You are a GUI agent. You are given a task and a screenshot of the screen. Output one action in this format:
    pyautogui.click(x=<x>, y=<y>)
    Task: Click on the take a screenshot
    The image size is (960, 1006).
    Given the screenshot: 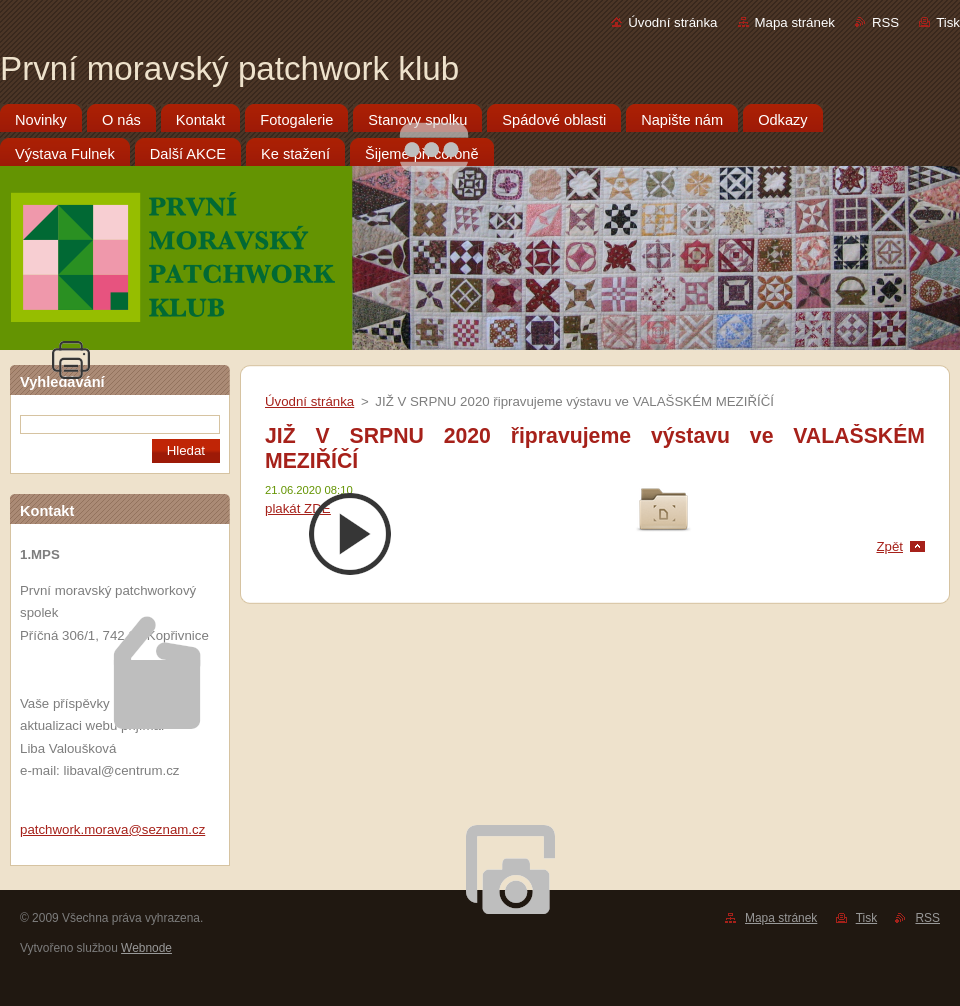 What is the action you would take?
    pyautogui.click(x=510, y=869)
    